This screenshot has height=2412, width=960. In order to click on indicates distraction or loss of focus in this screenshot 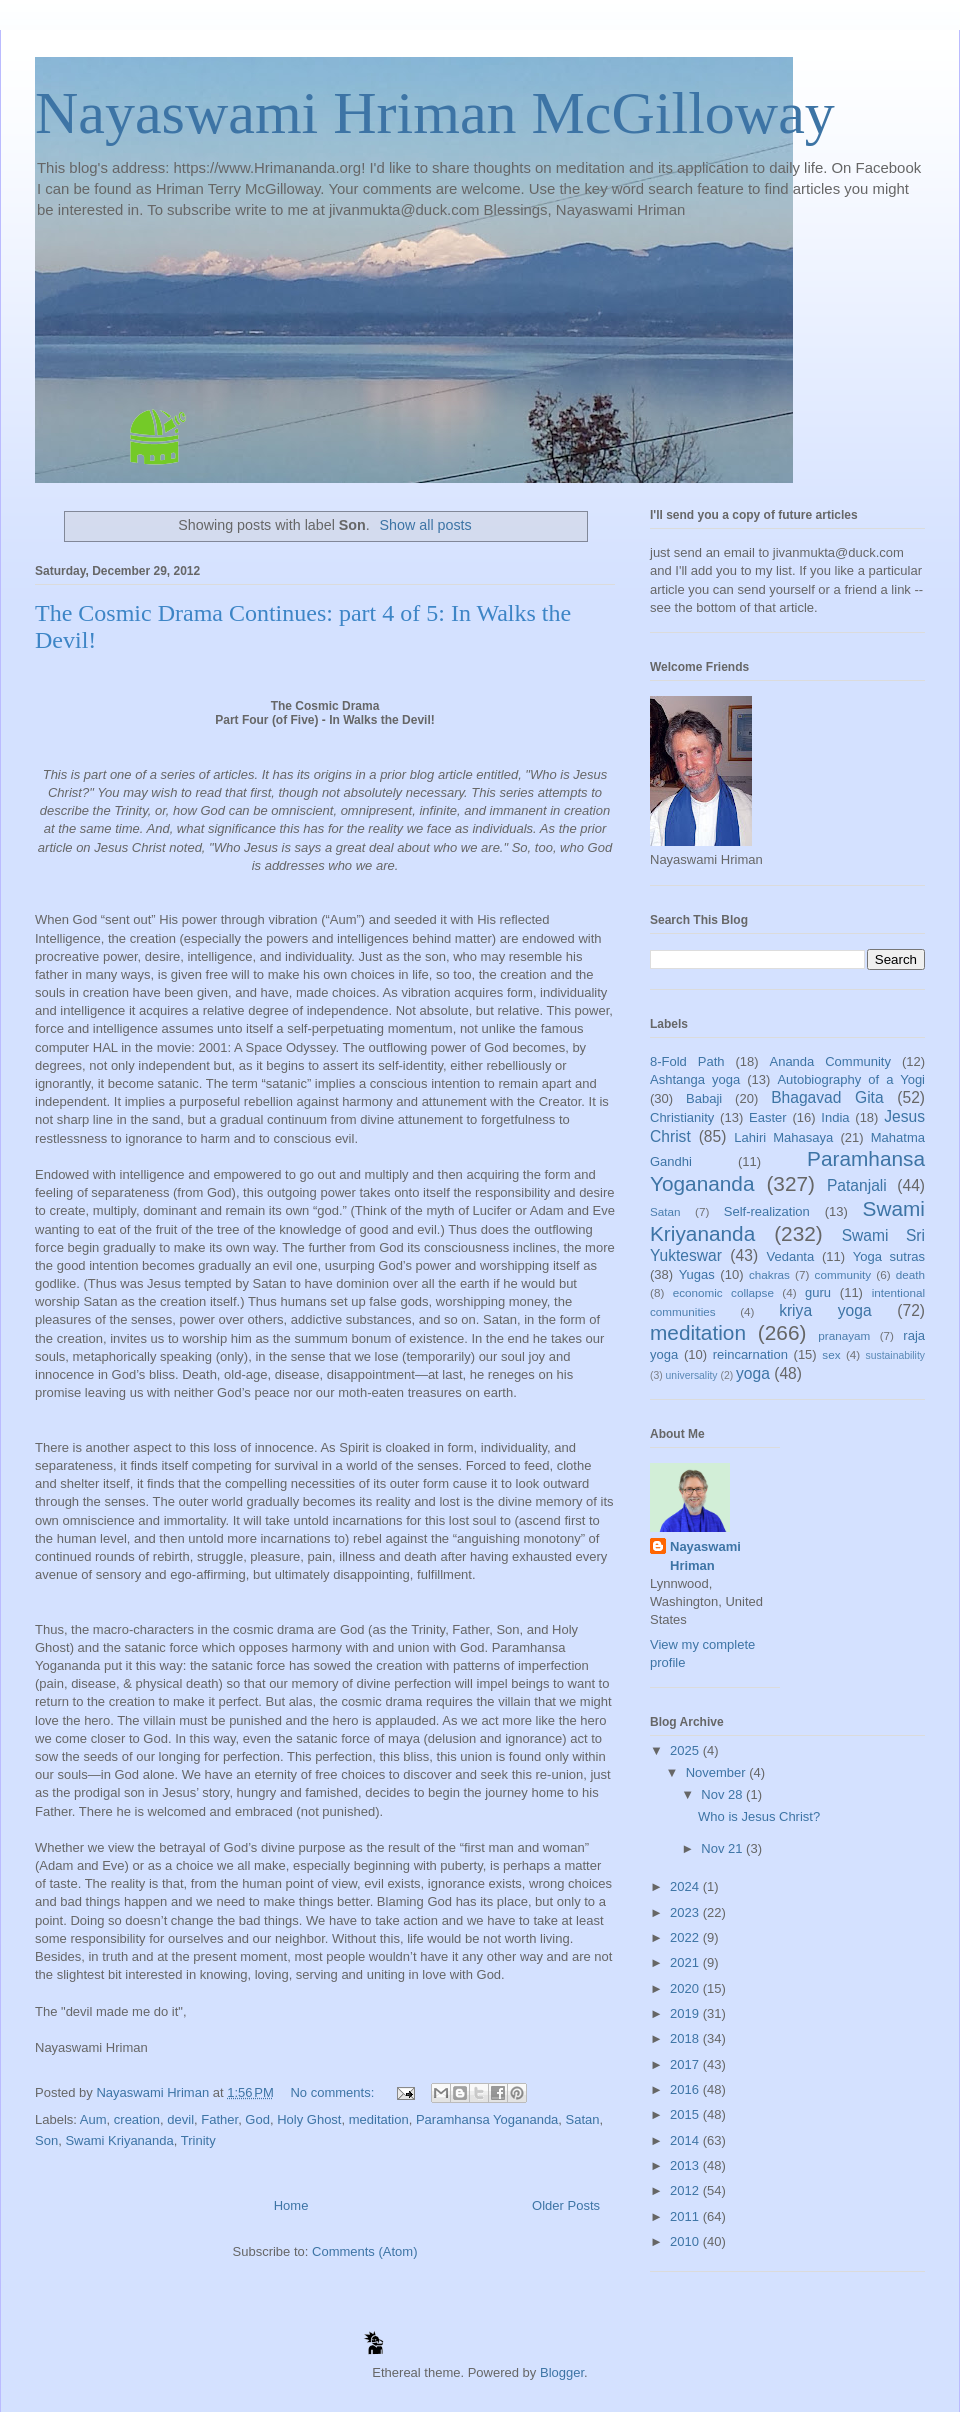, I will do `click(373, 2342)`.